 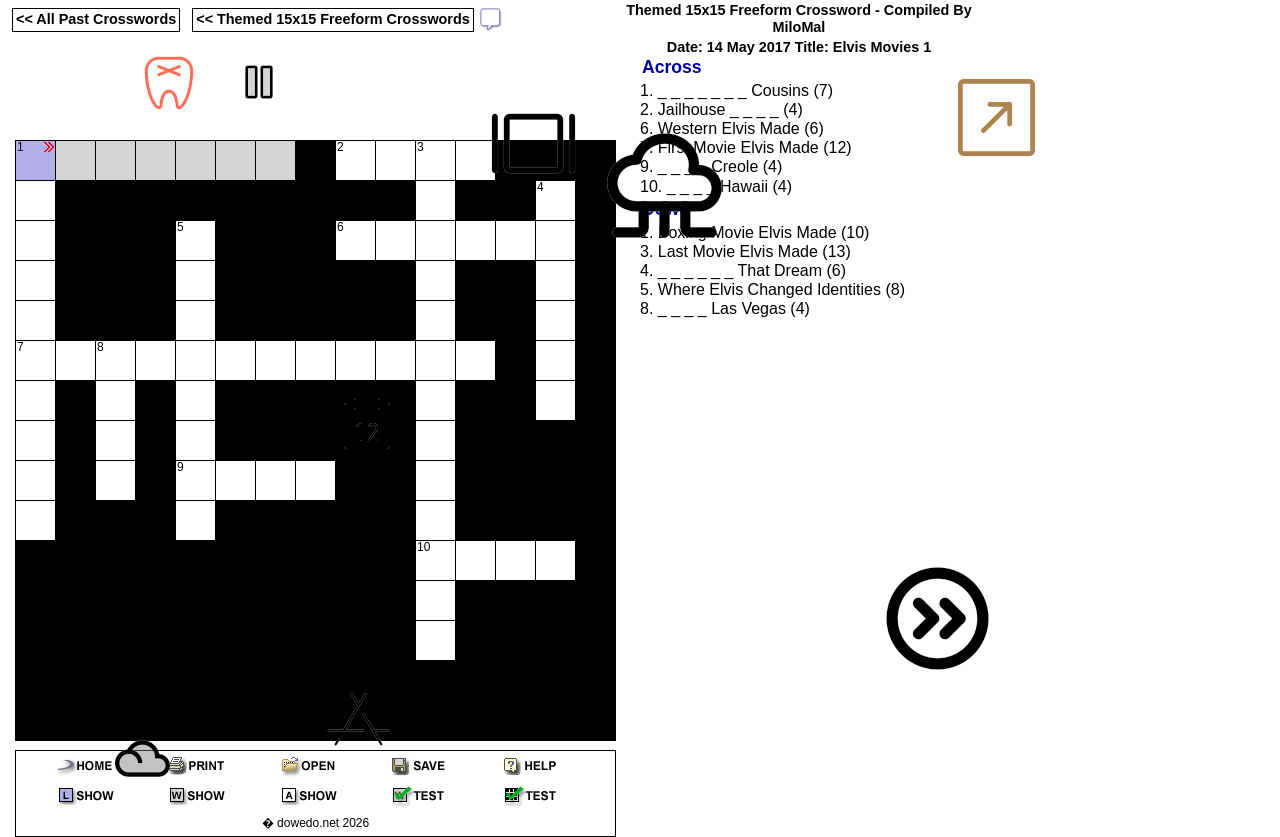 I want to click on open the app store, so click(x=358, y=721).